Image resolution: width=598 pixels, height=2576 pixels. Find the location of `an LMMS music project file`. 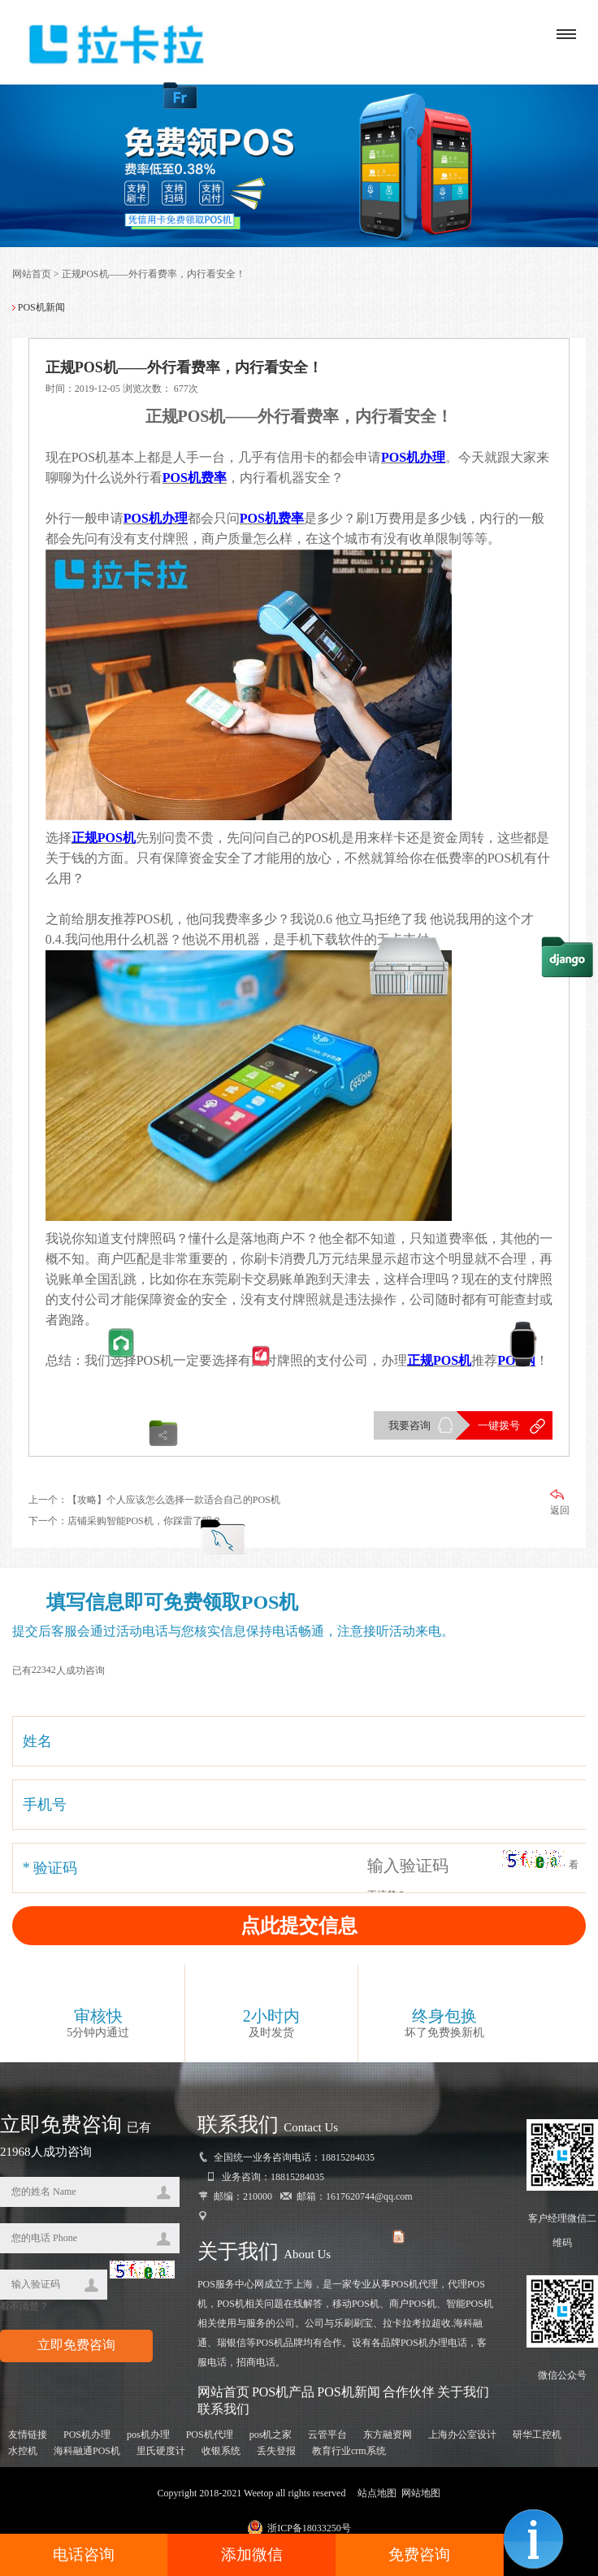

an LMMS music project file is located at coordinates (121, 1343).